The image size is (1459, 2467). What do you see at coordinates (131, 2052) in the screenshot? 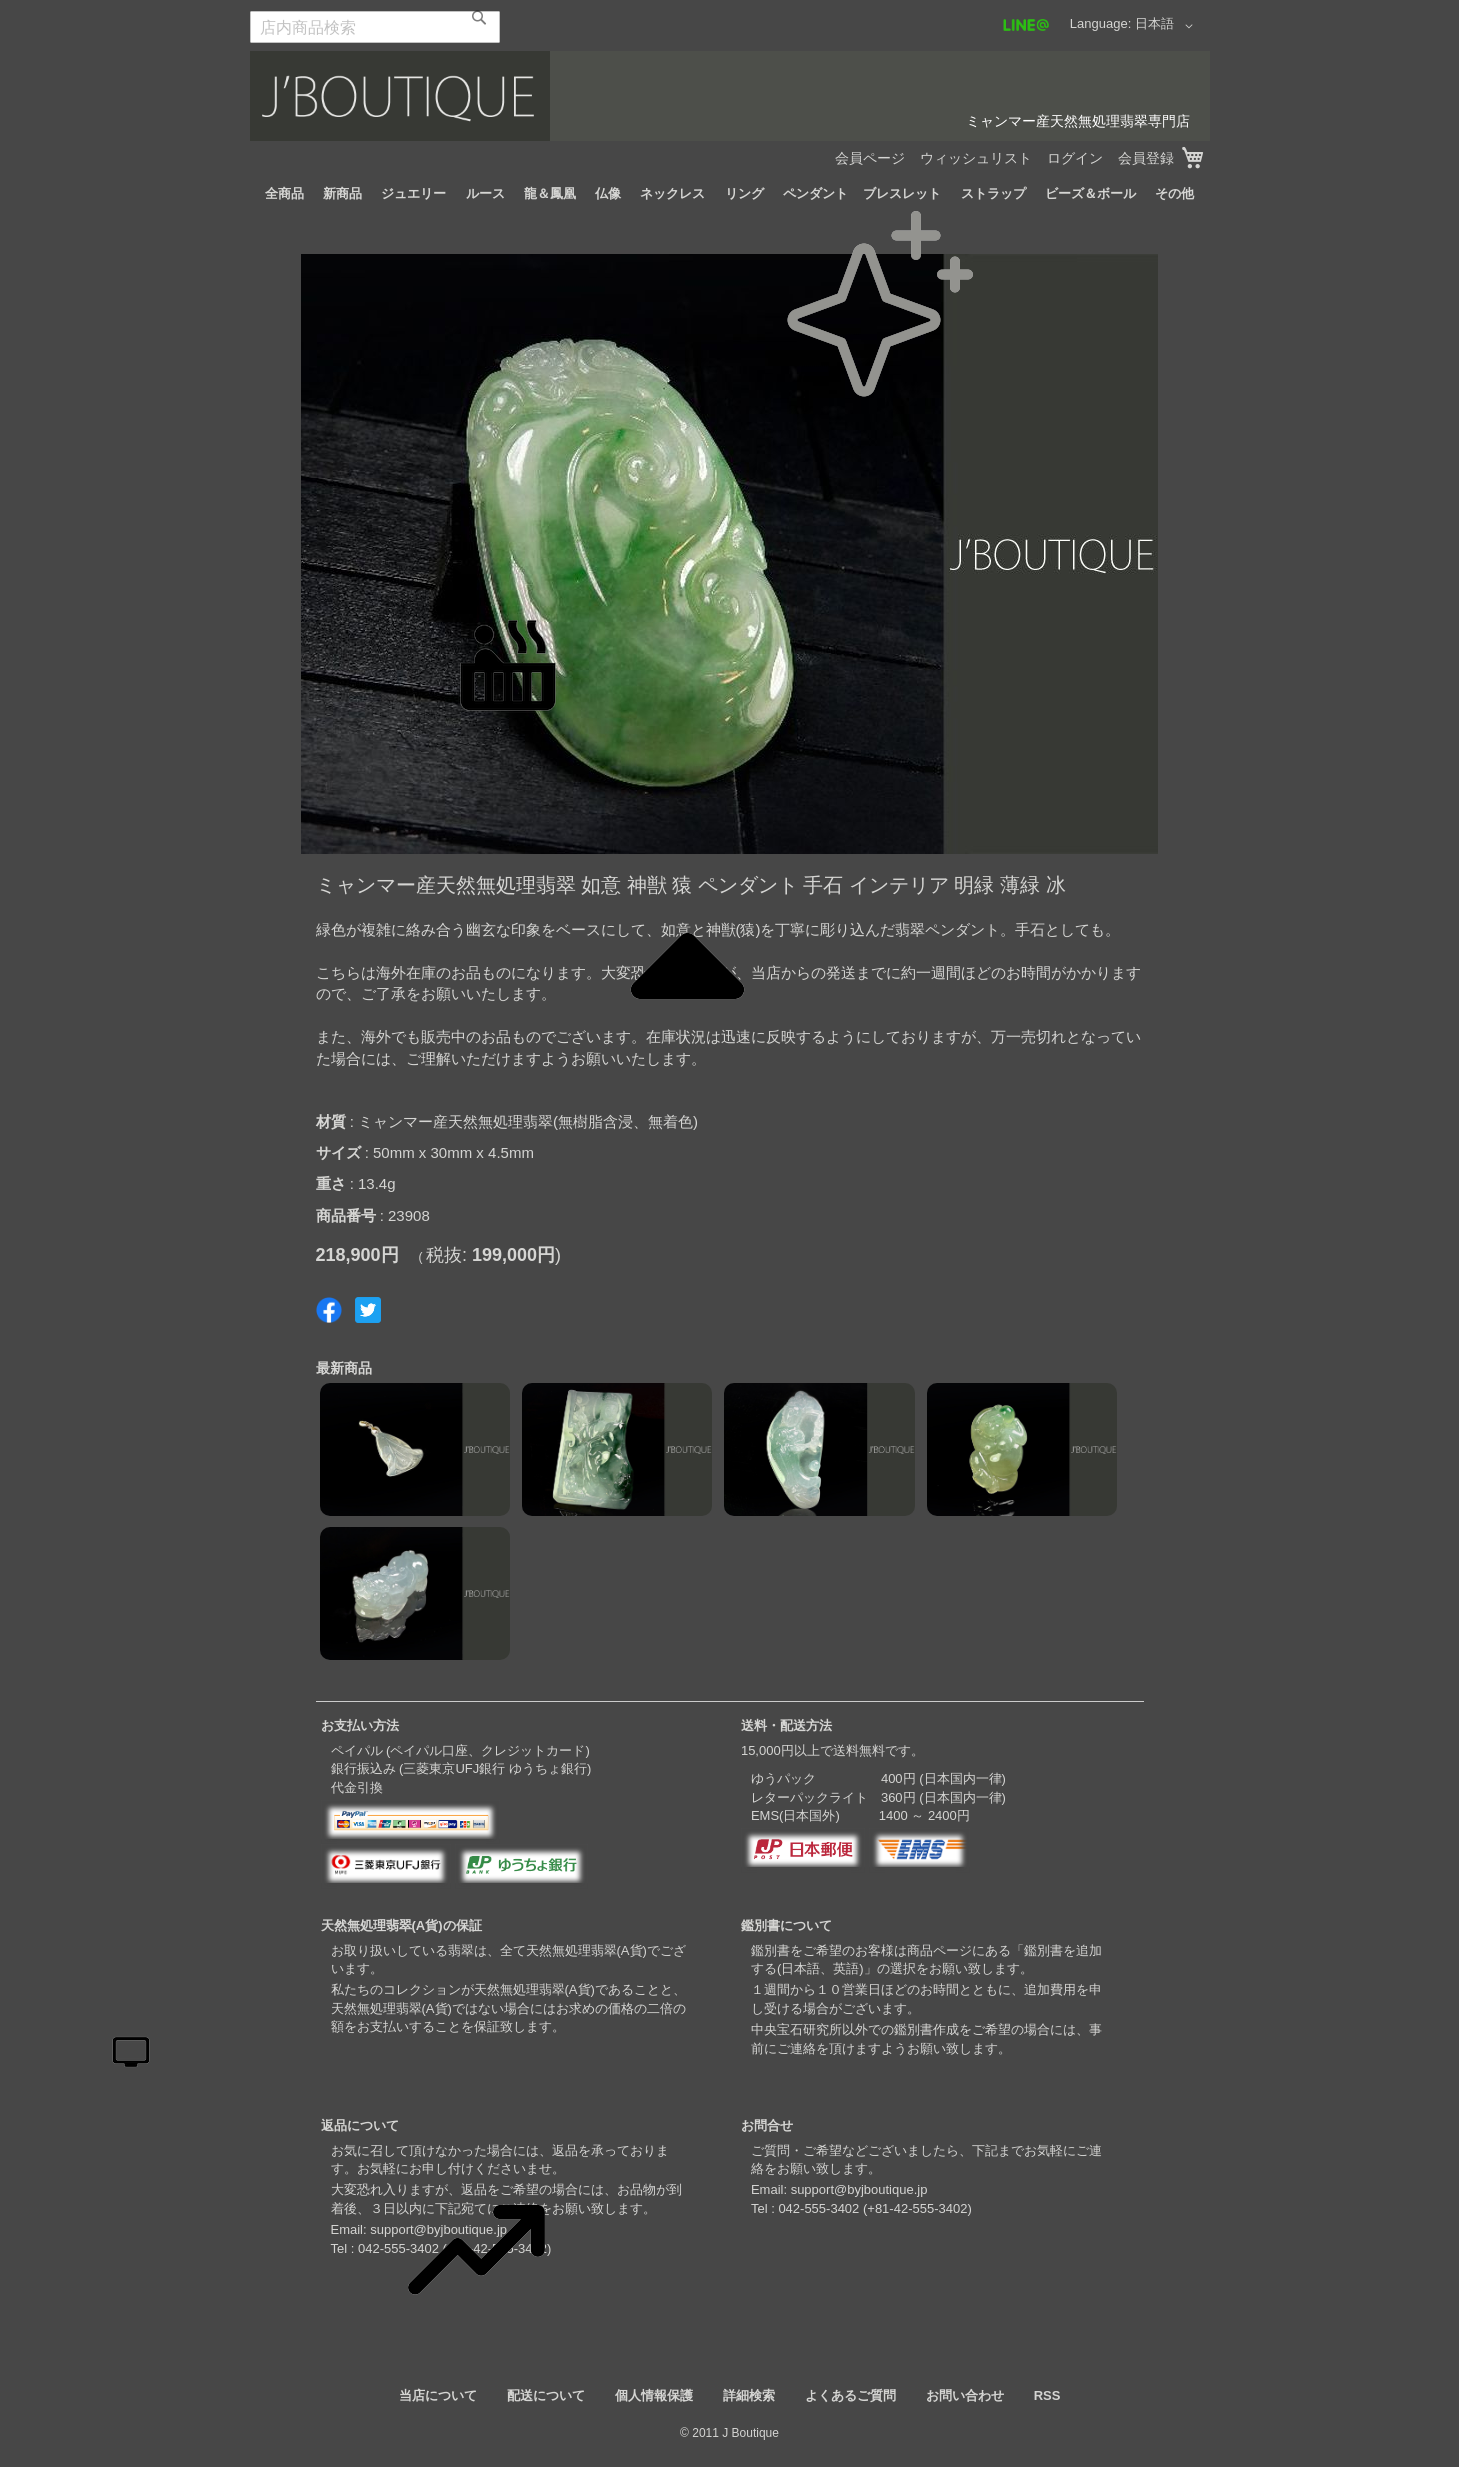
I see `access personal video or screen sharing` at bounding box center [131, 2052].